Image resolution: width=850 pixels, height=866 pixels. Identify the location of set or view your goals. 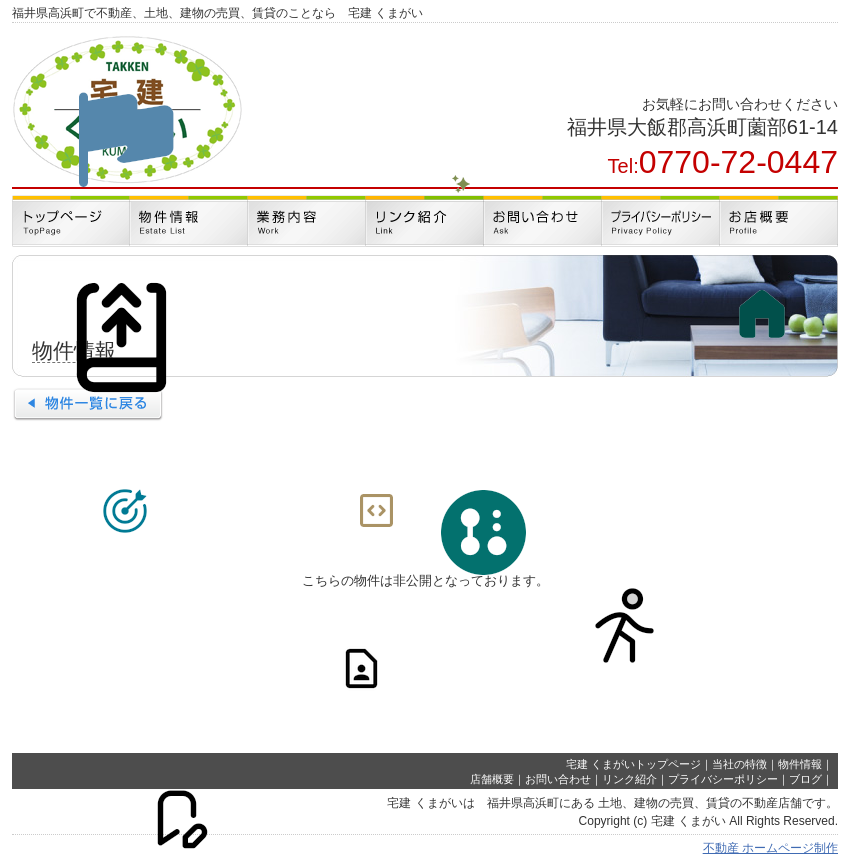
(125, 511).